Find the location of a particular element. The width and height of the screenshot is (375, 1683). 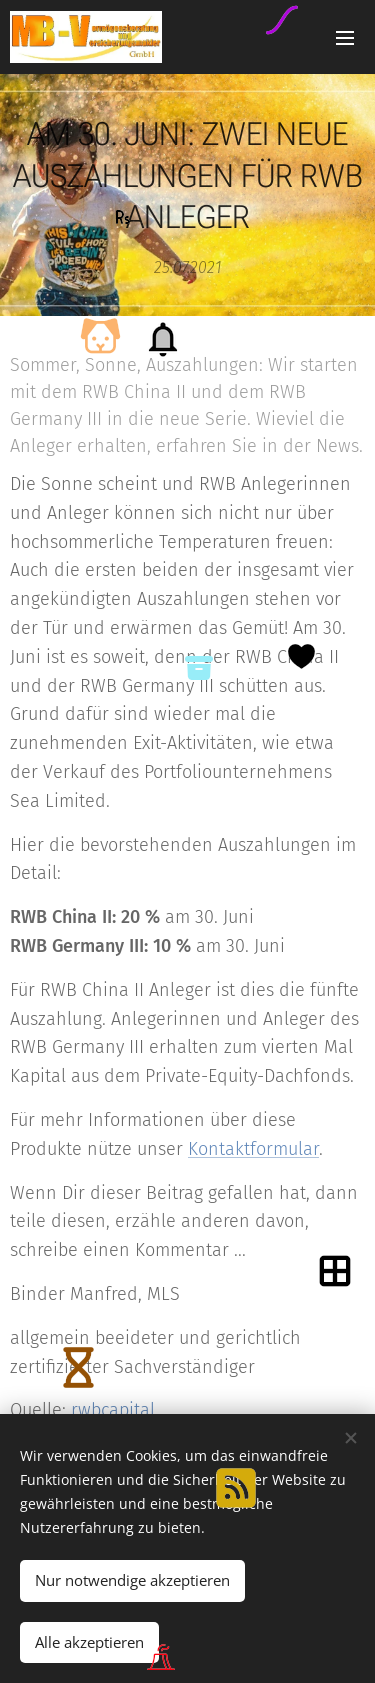

apply borders to all cells in a table is located at coordinates (335, 1271).